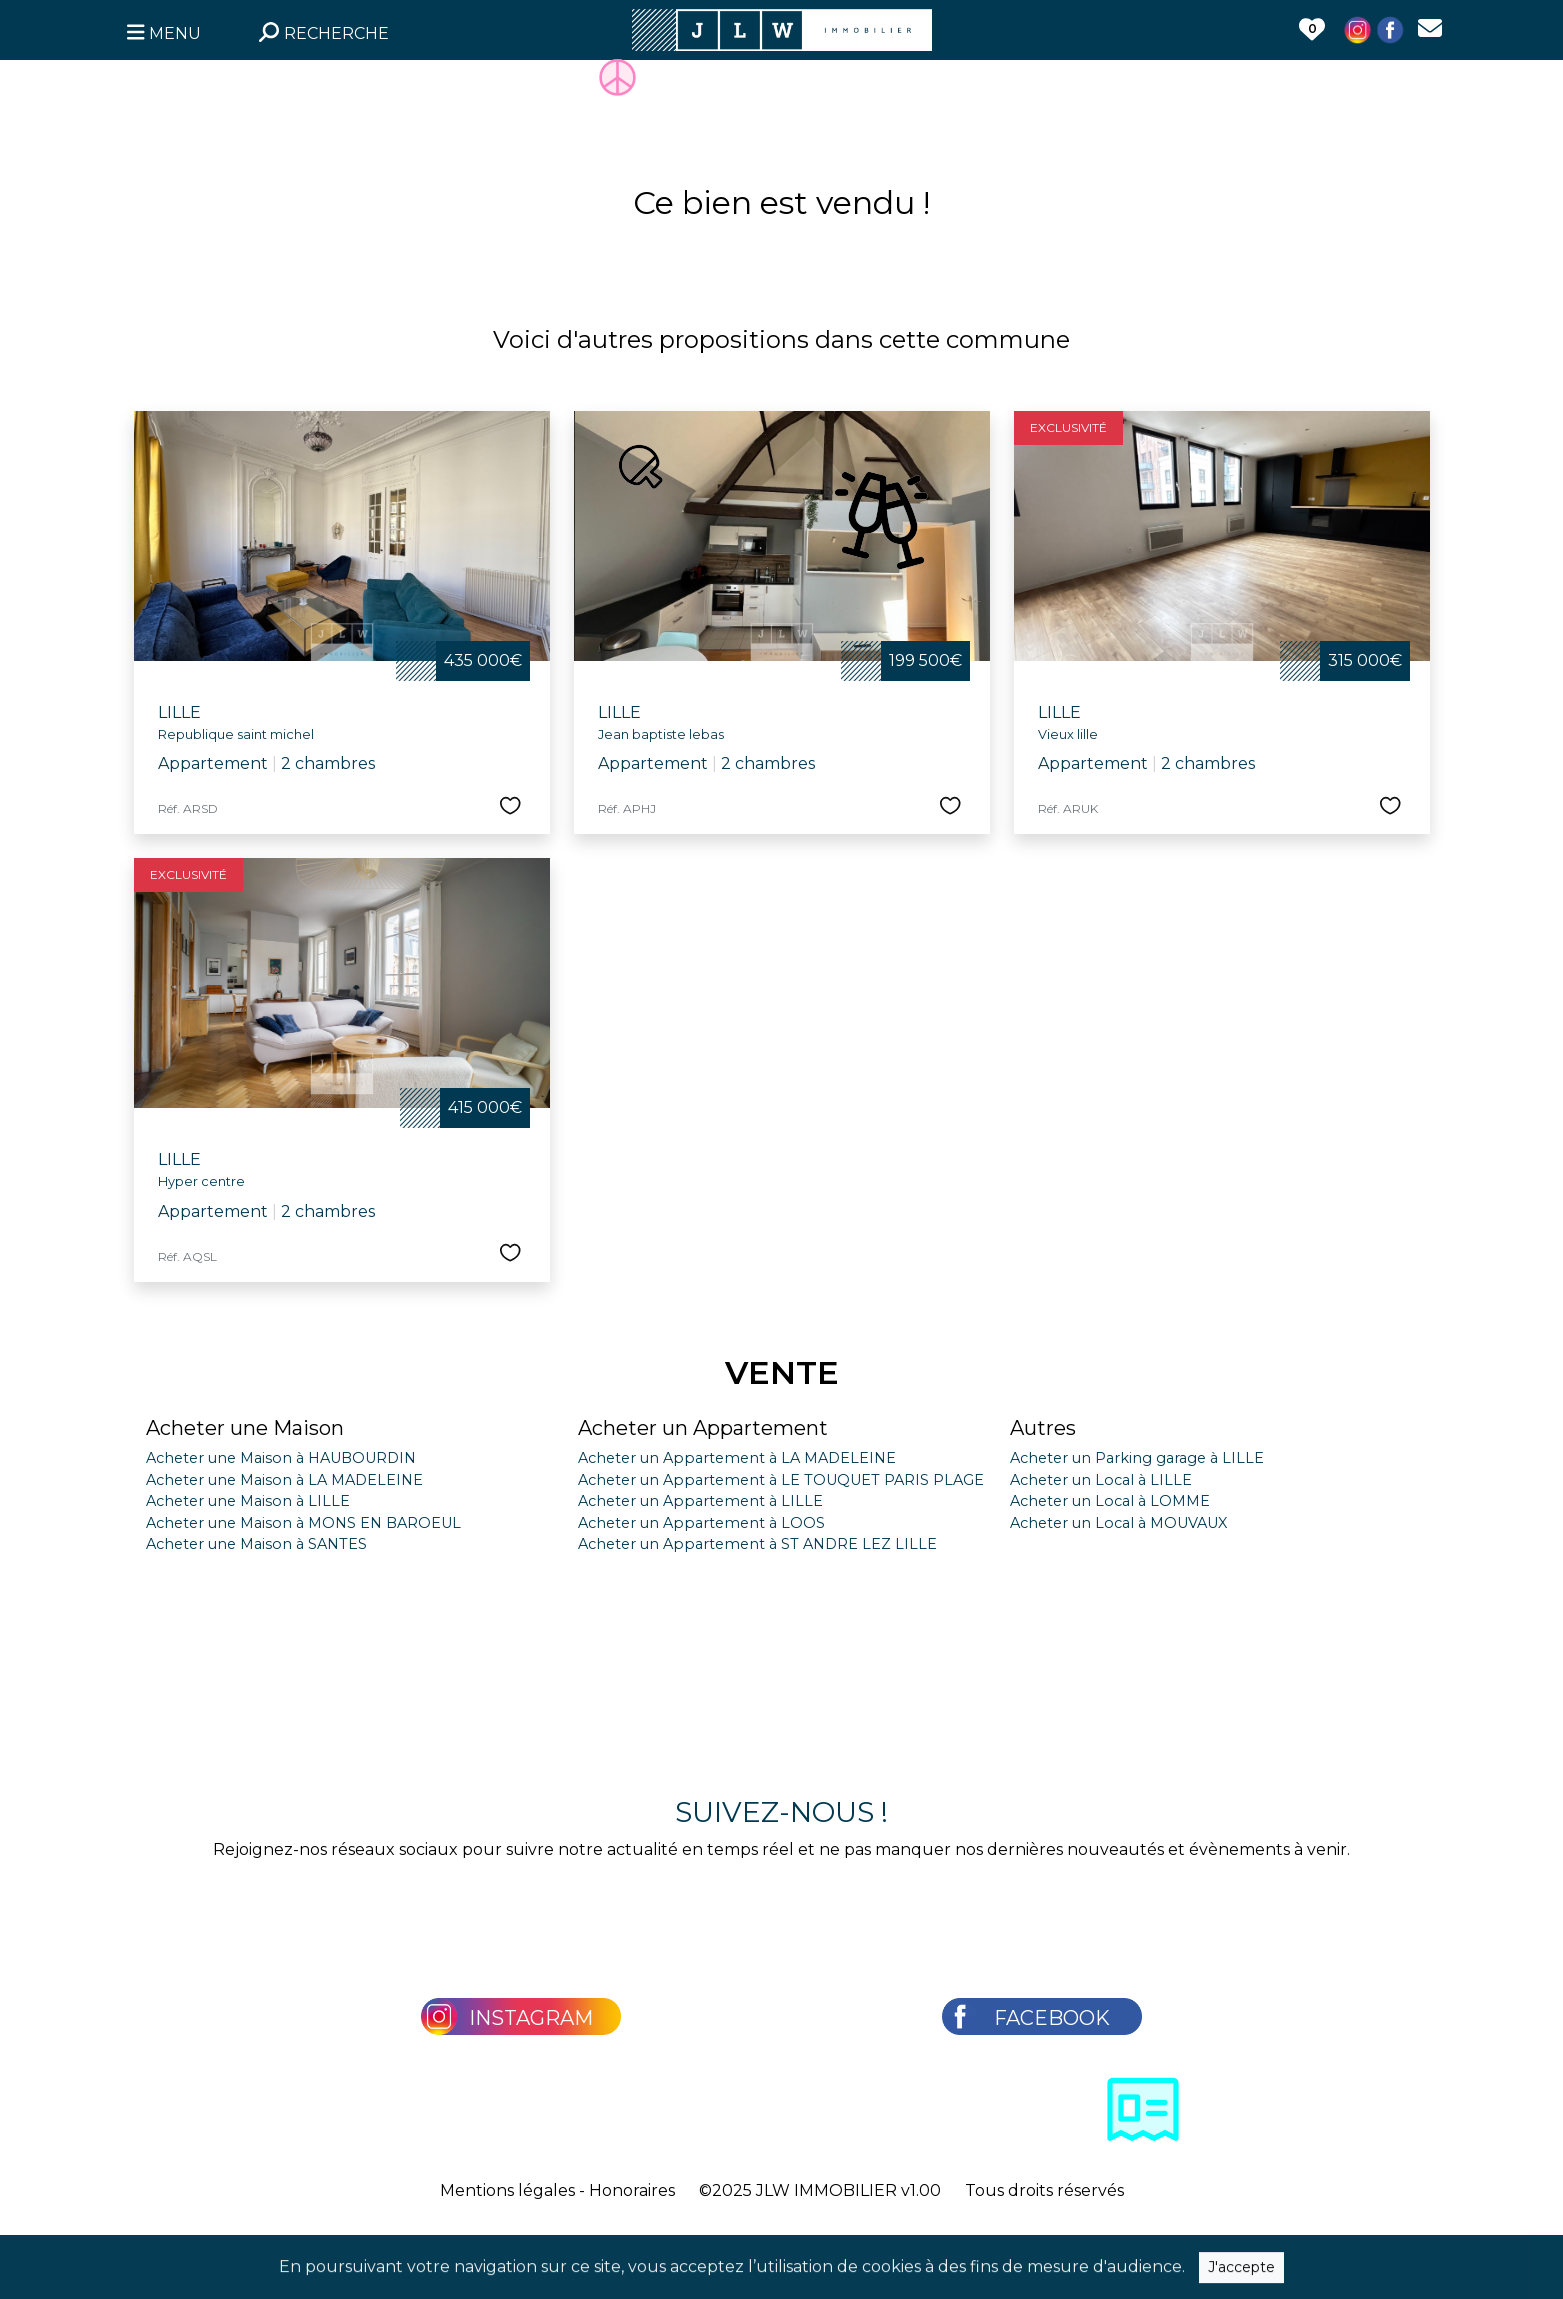  Describe the element at coordinates (617, 77) in the screenshot. I see `indicates peaceful or non-violent content` at that location.